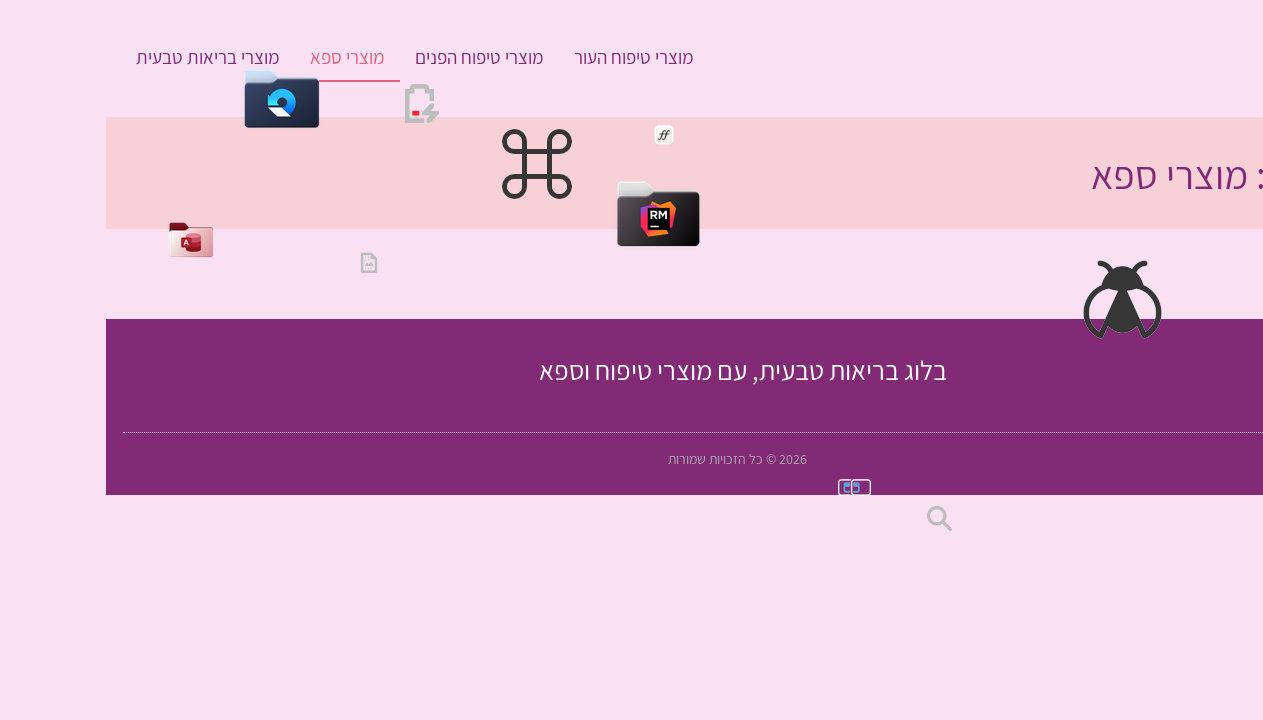 This screenshot has width=1263, height=720. I want to click on report a bug or issue, so click(1122, 299).